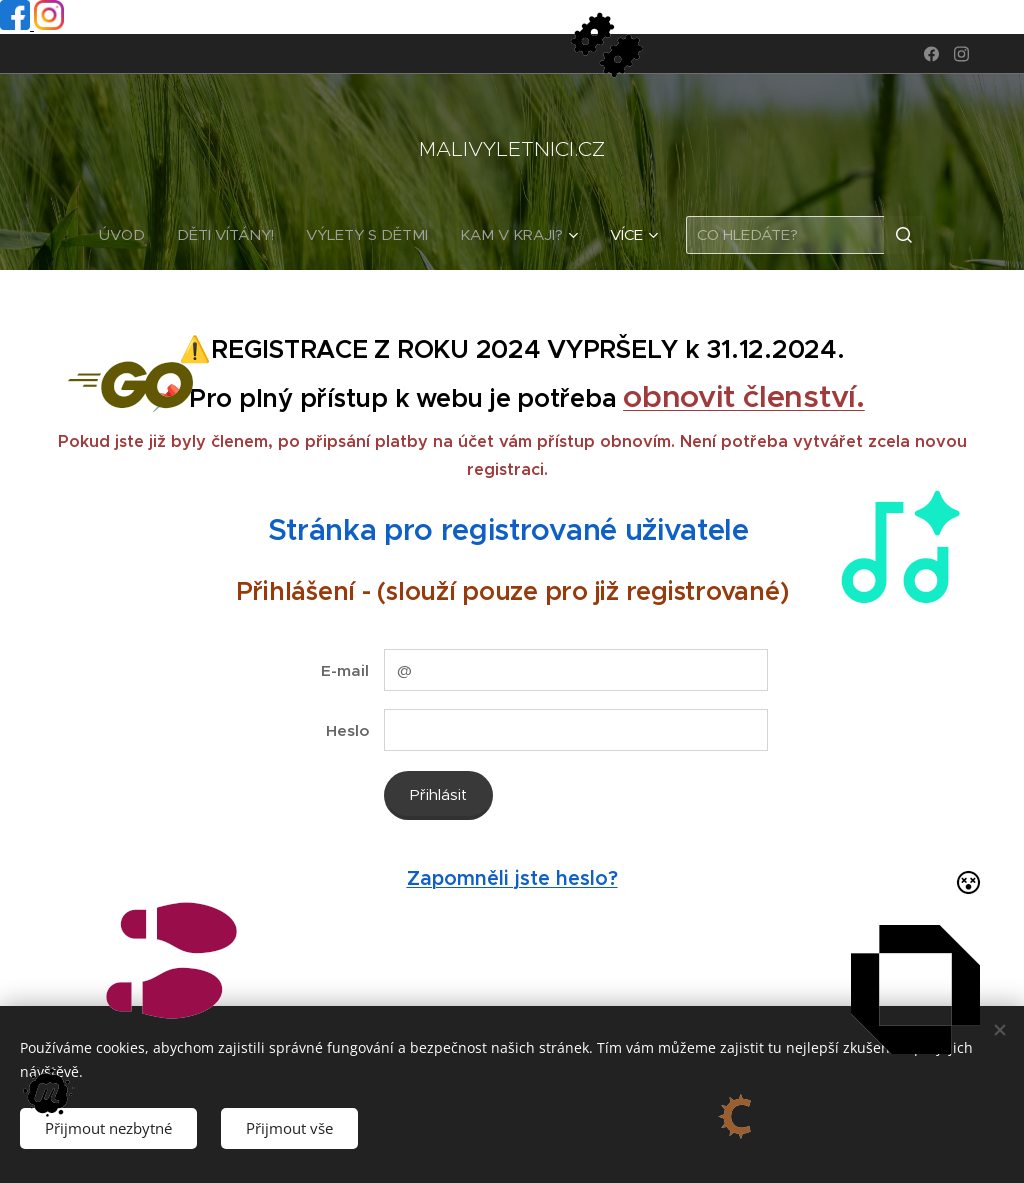  What do you see at coordinates (968, 882) in the screenshot?
I see `indicates a confused or overwhelmed state` at bounding box center [968, 882].